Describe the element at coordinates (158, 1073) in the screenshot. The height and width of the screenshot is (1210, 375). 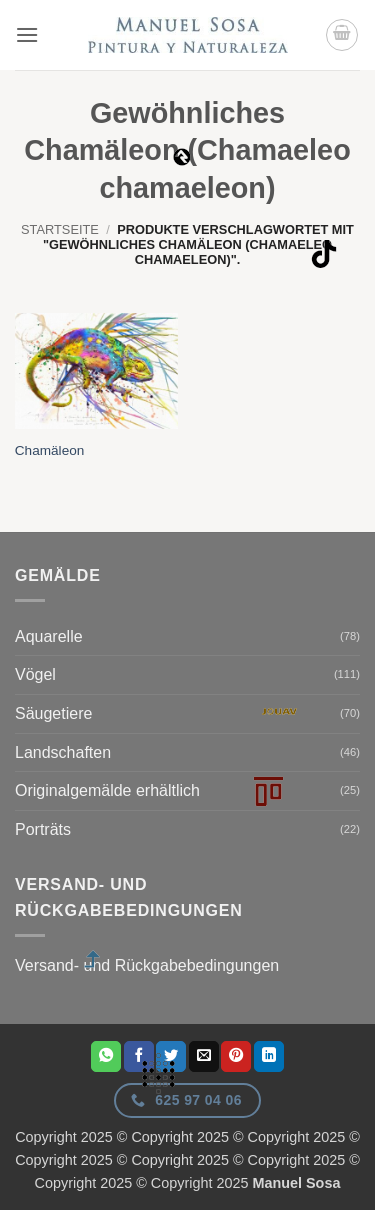
I see `open metabase analytics dashboard` at that location.